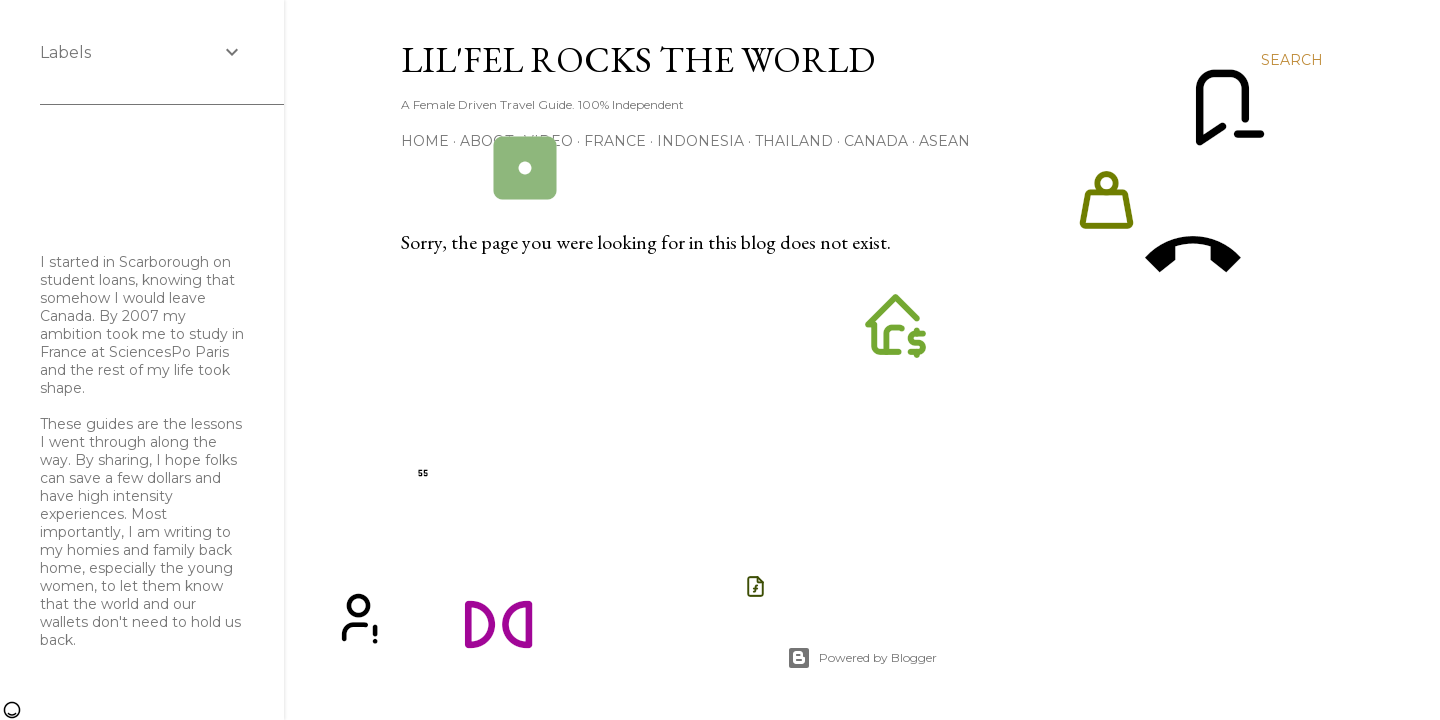 The image size is (1440, 720). I want to click on user account requires attention, so click(358, 617).